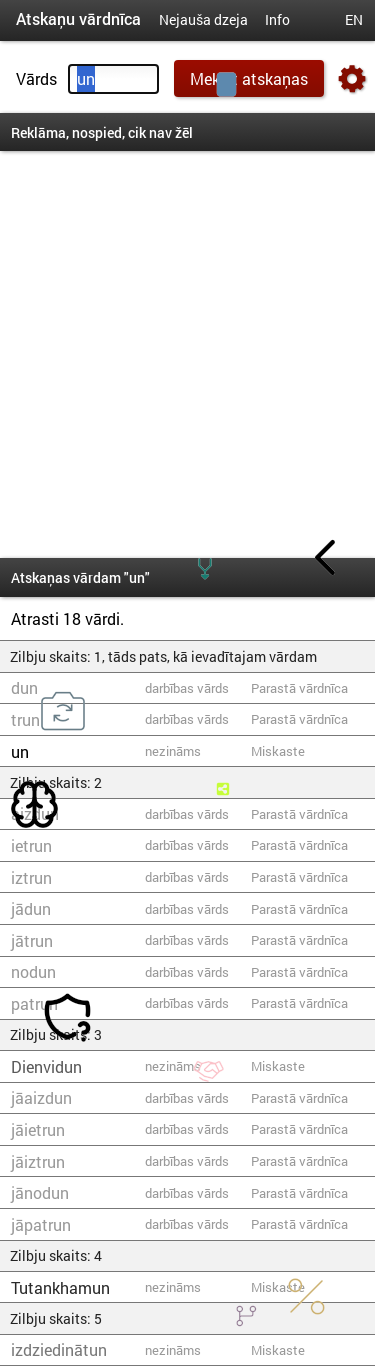 The height and width of the screenshot is (1366, 375). Describe the element at coordinates (226, 84) in the screenshot. I see `represents a vertical card or panel layout` at that location.